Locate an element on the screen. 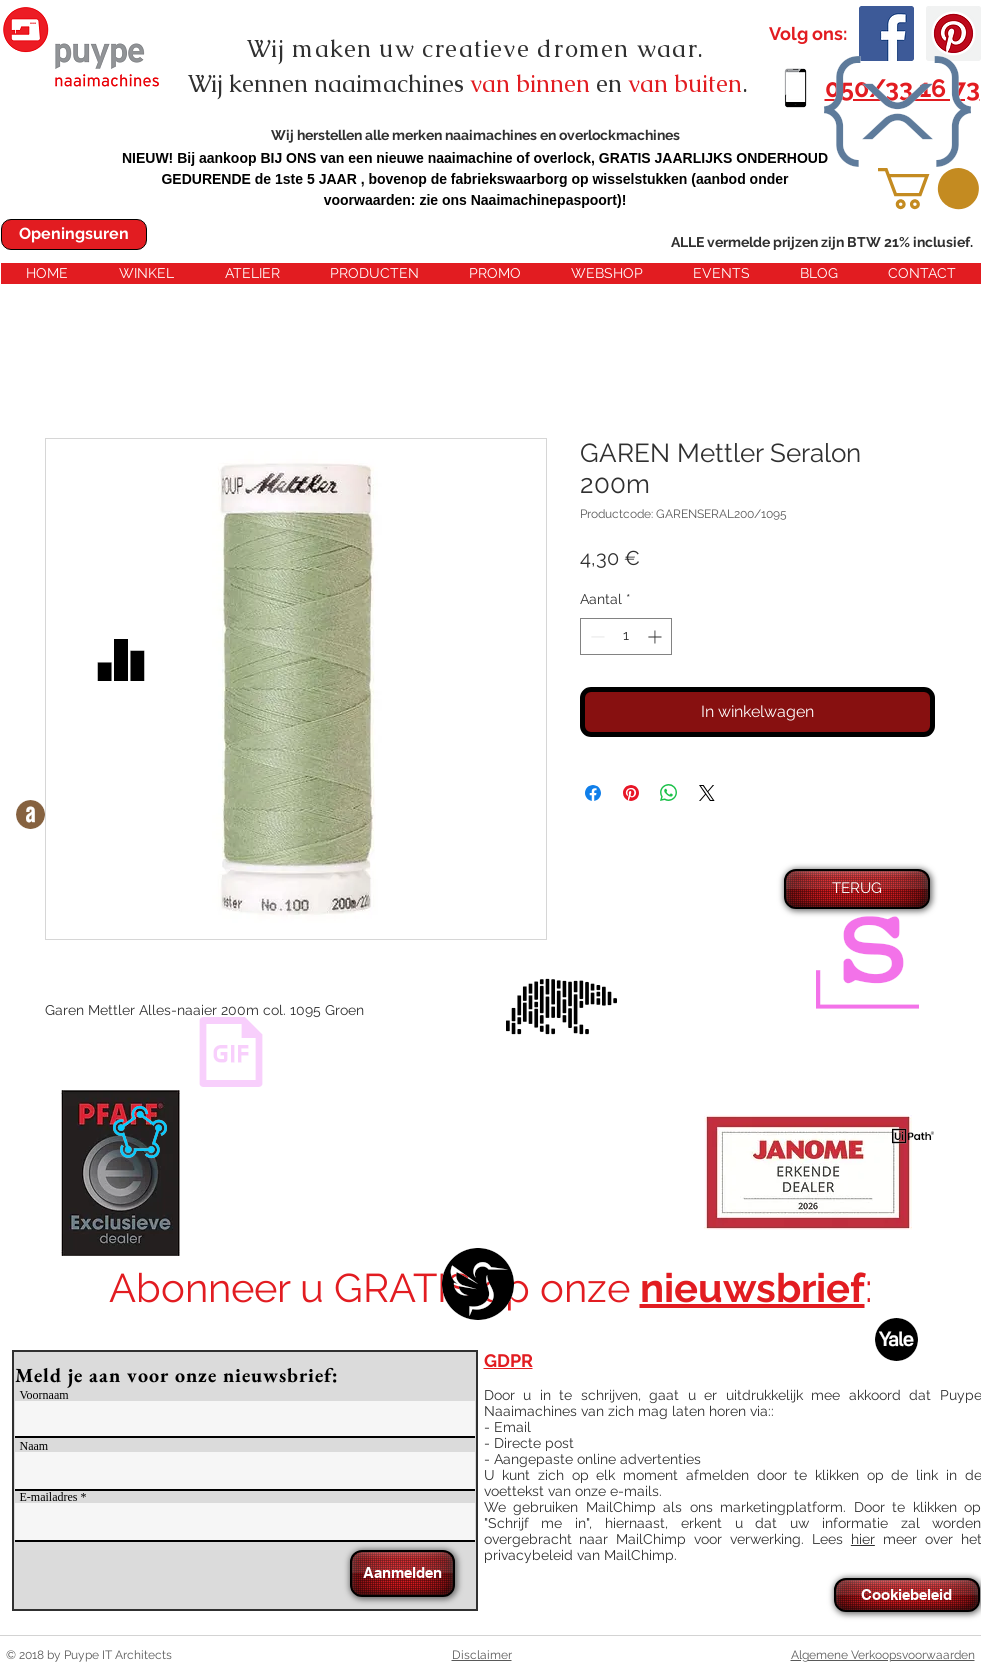  fastlane app automation tool logo is located at coordinates (140, 1132).